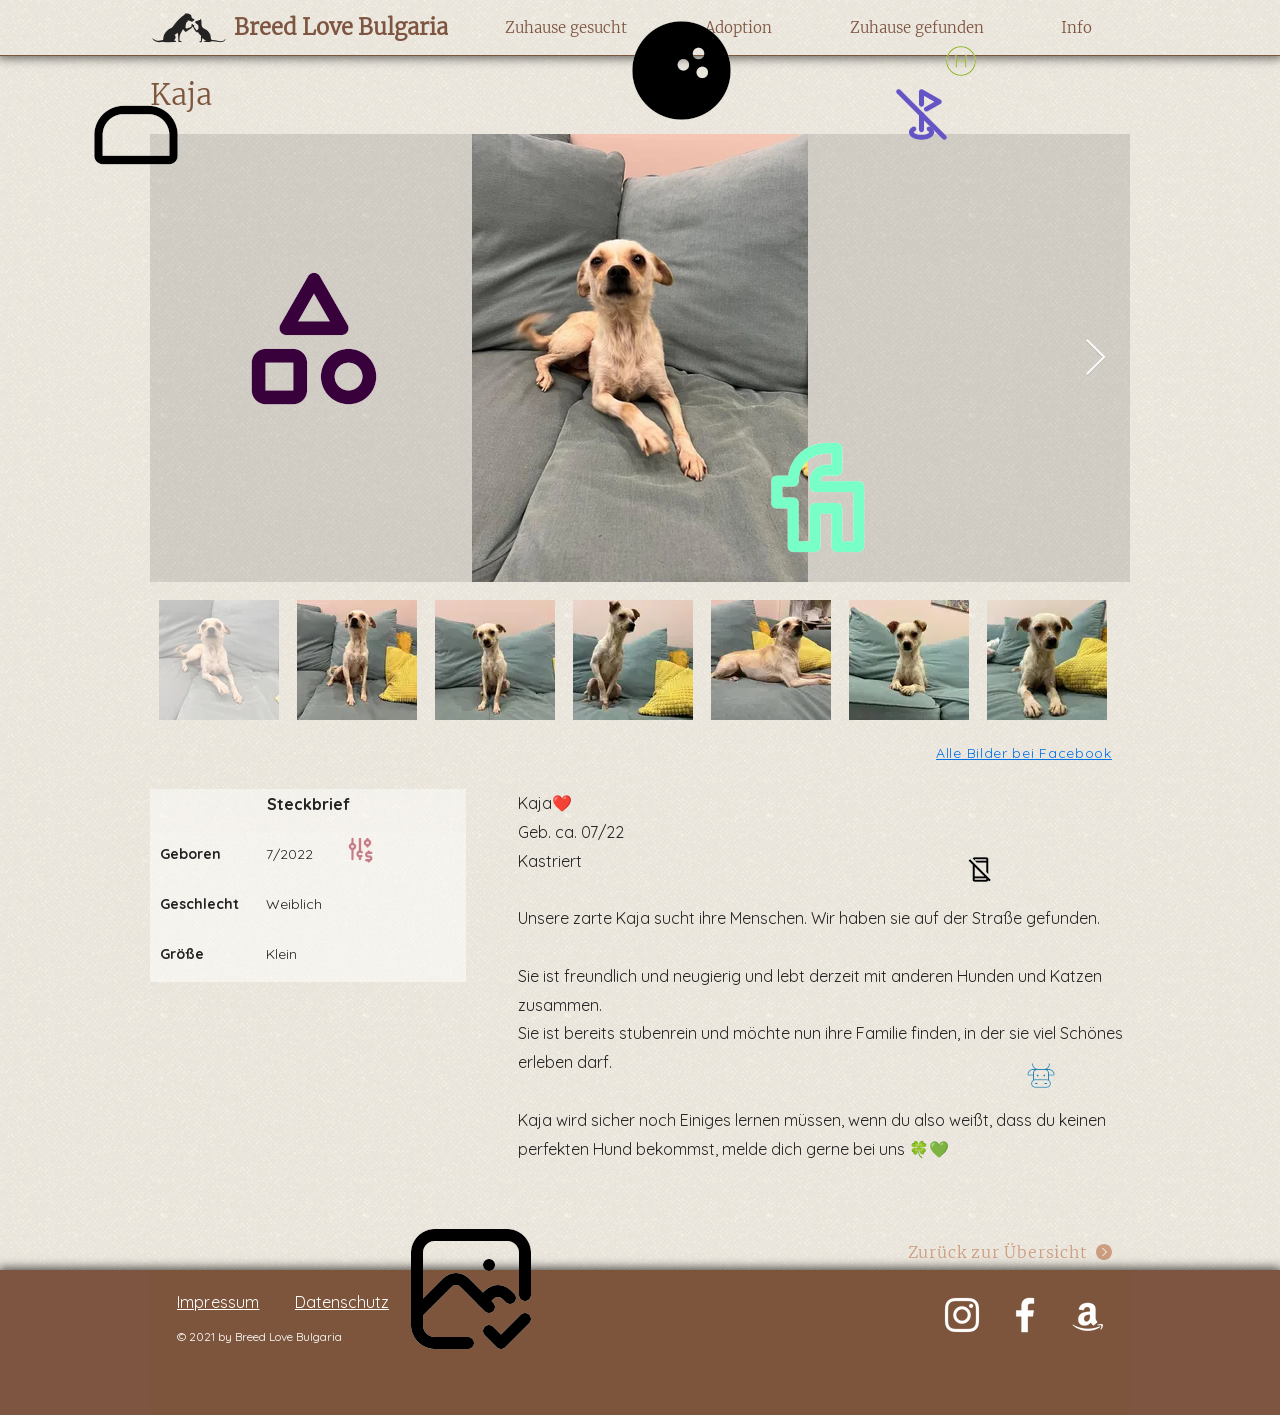 This screenshot has height=1415, width=1280. Describe the element at coordinates (961, 61) in the screenshot. I see `navigate to items starting with the letter H` at that location.